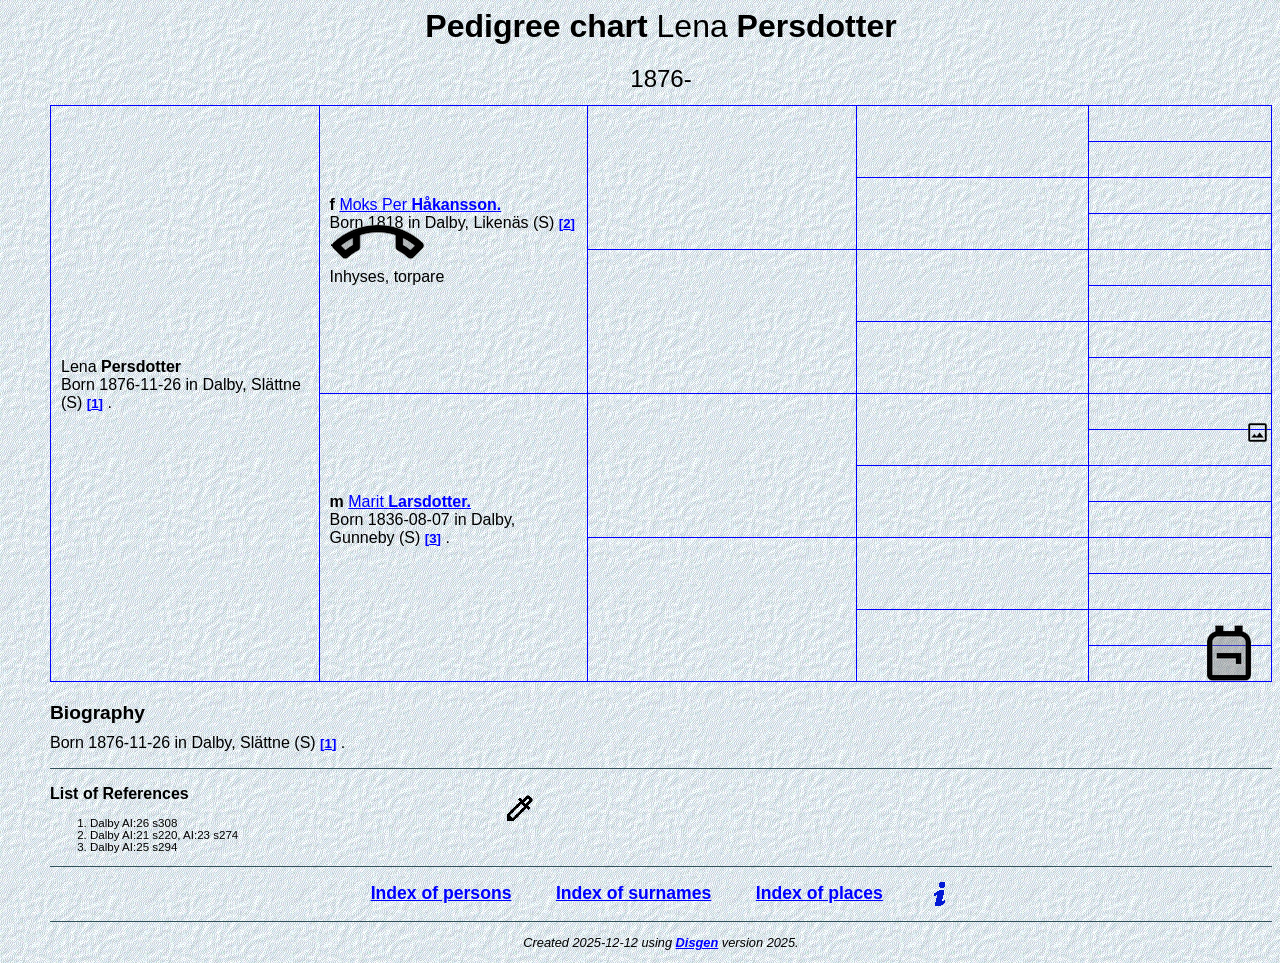  What do you see at coordinates (378, 244) in the screenshot?
I see `end the current phone call` at bounding box center [378, 244].